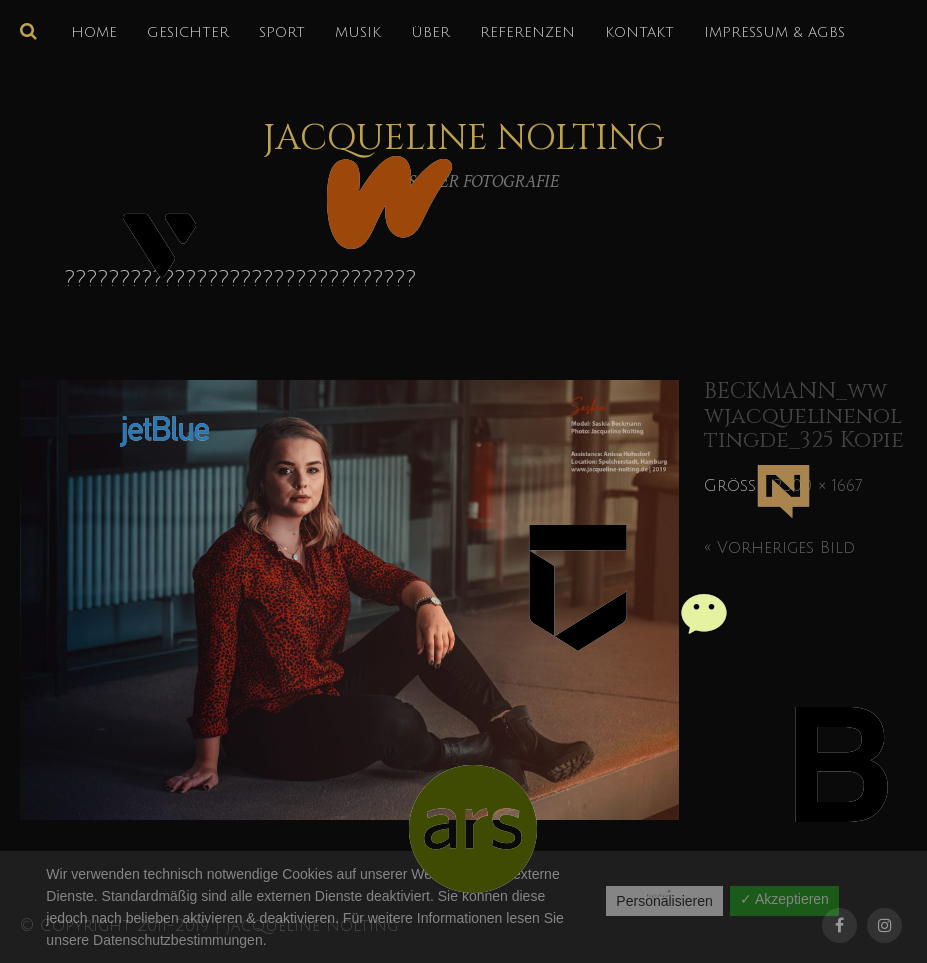 The image size is (927, 963). Describe the element at coordinates (841, 764) in the screenshot. I see `barmenia insurance company logo` at that location.